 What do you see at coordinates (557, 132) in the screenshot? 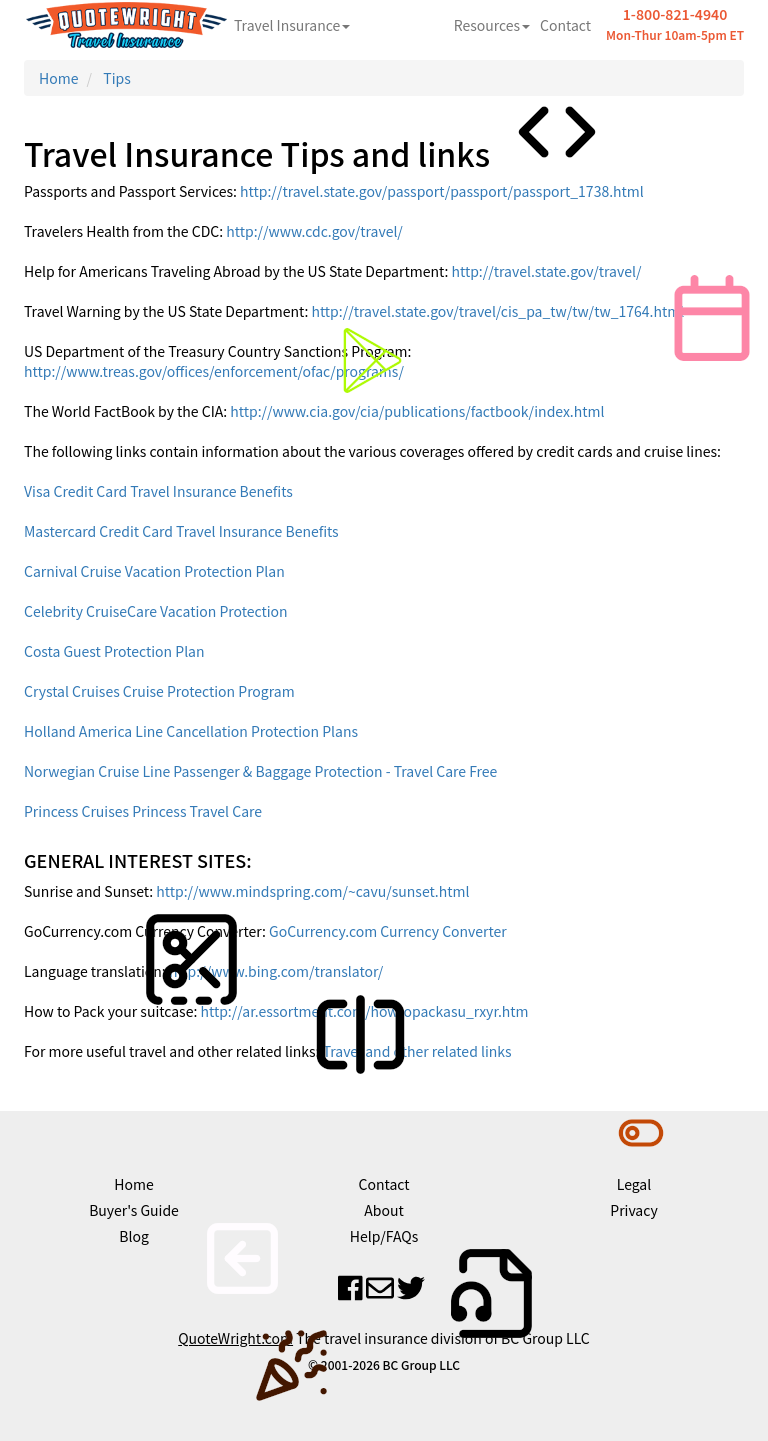
I see `expand or resize content horizontally` at bounding box center [557, 132].